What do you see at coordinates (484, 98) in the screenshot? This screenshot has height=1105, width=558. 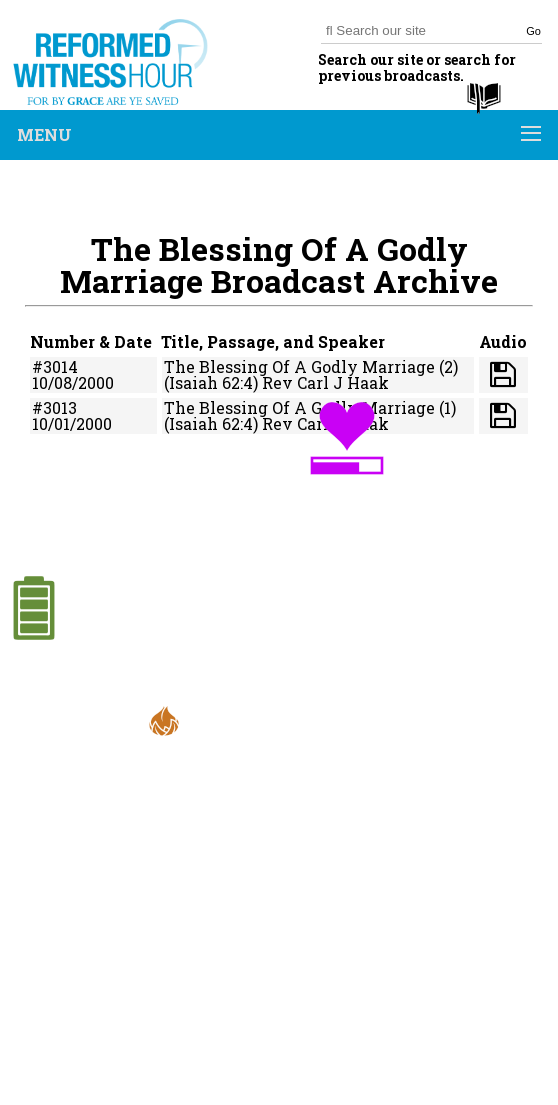 I see `save current page as a bookmark` at bounding box center [484, 98].